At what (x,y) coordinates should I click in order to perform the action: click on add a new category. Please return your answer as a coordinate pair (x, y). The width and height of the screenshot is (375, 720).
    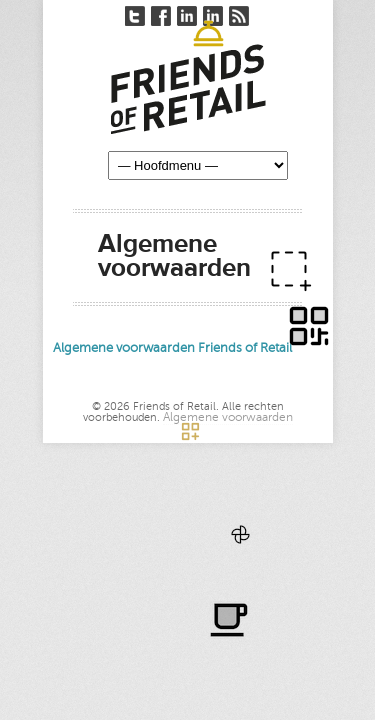
    Looking at the image, I should click on (190, 431).